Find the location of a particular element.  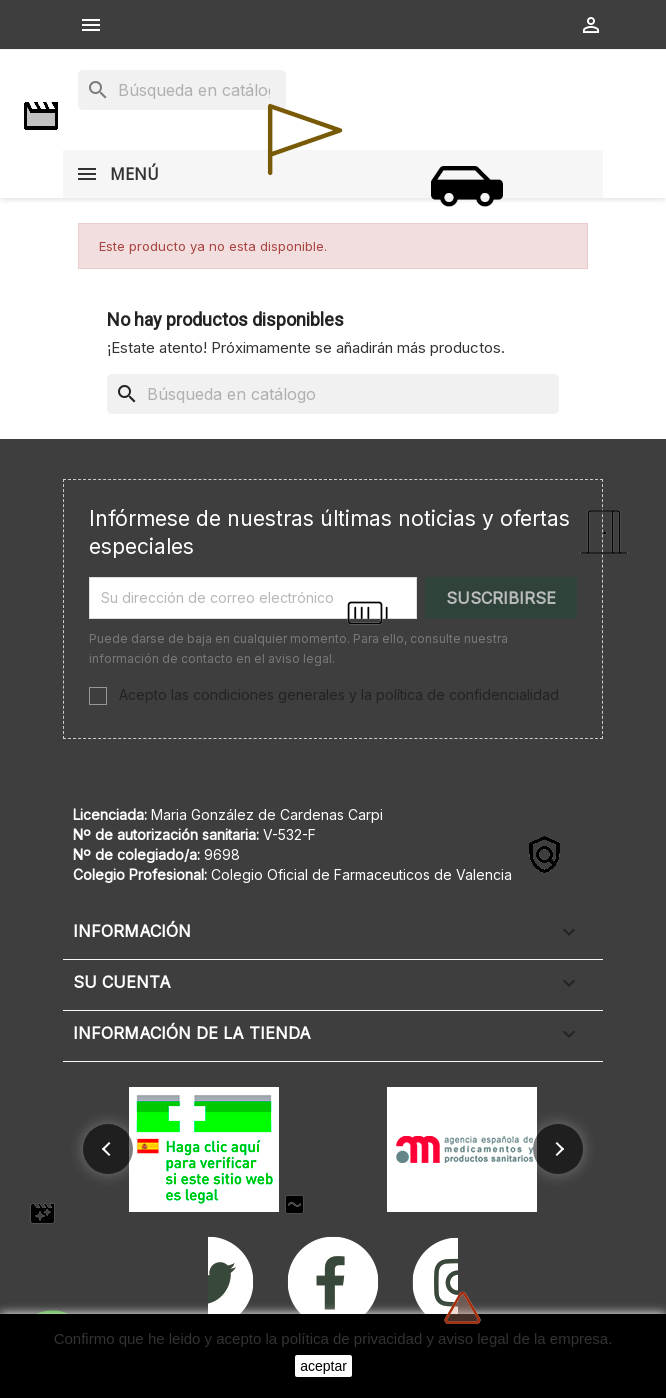

indicates approximate or similar value is located at coordinates (294, 1204).